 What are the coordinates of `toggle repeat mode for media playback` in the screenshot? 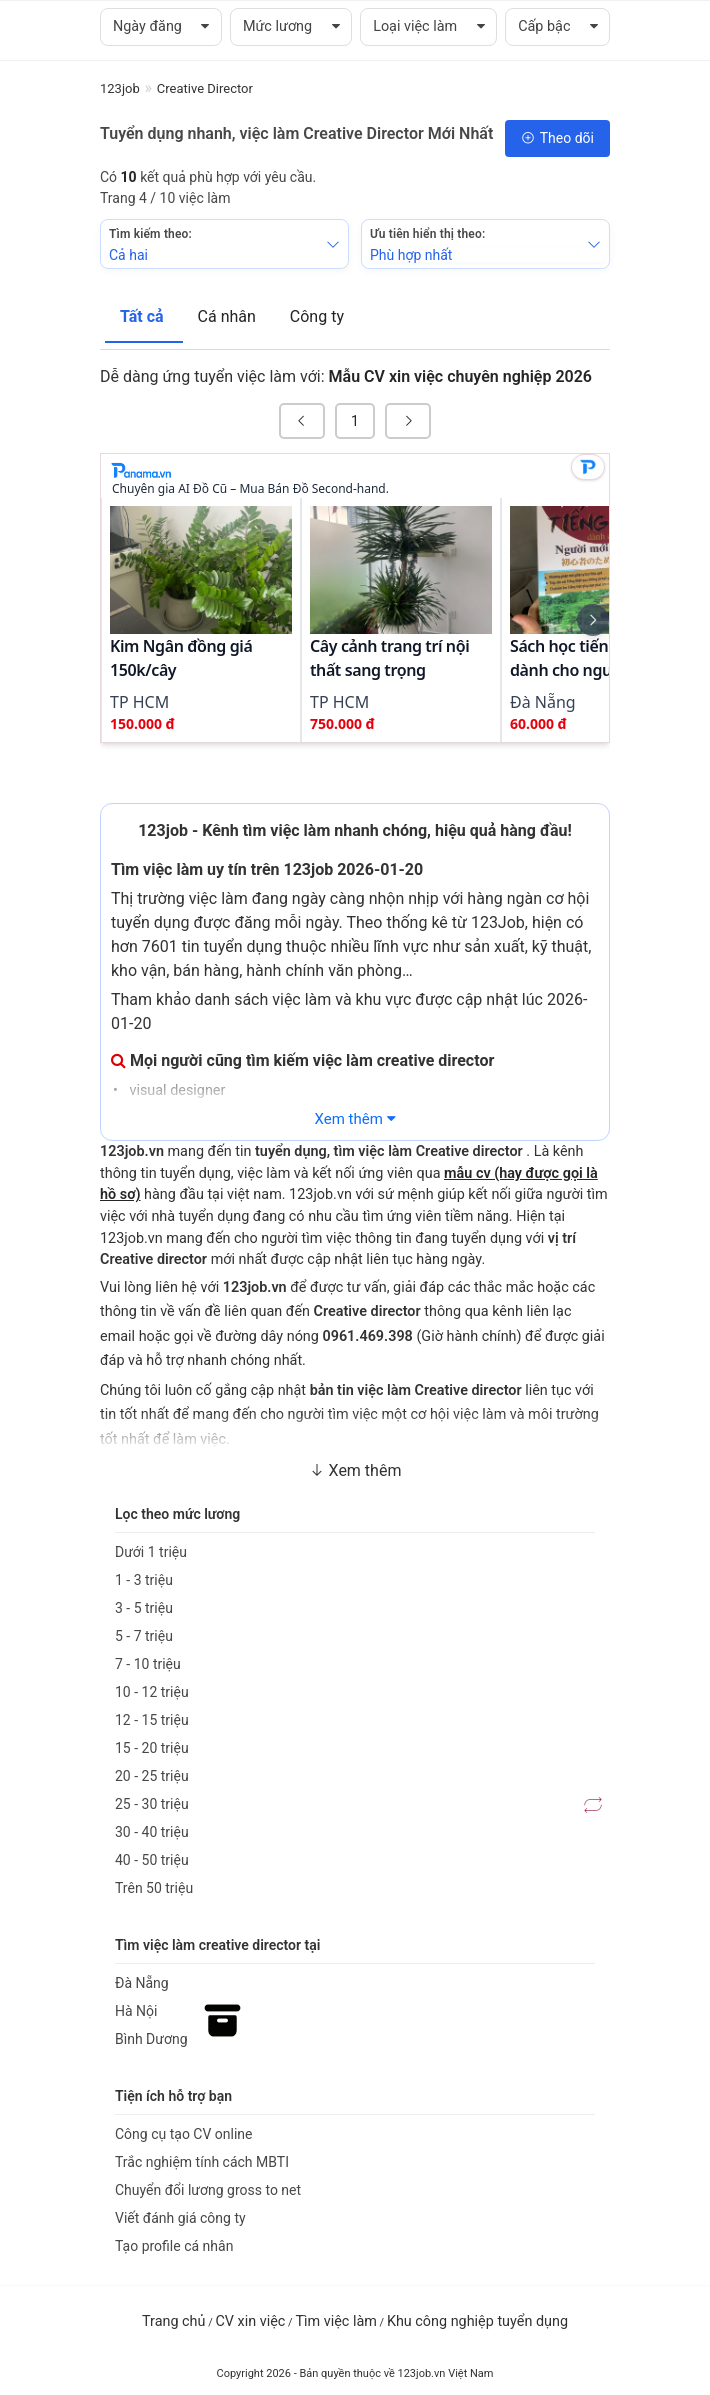 It's located at (593, 1805).